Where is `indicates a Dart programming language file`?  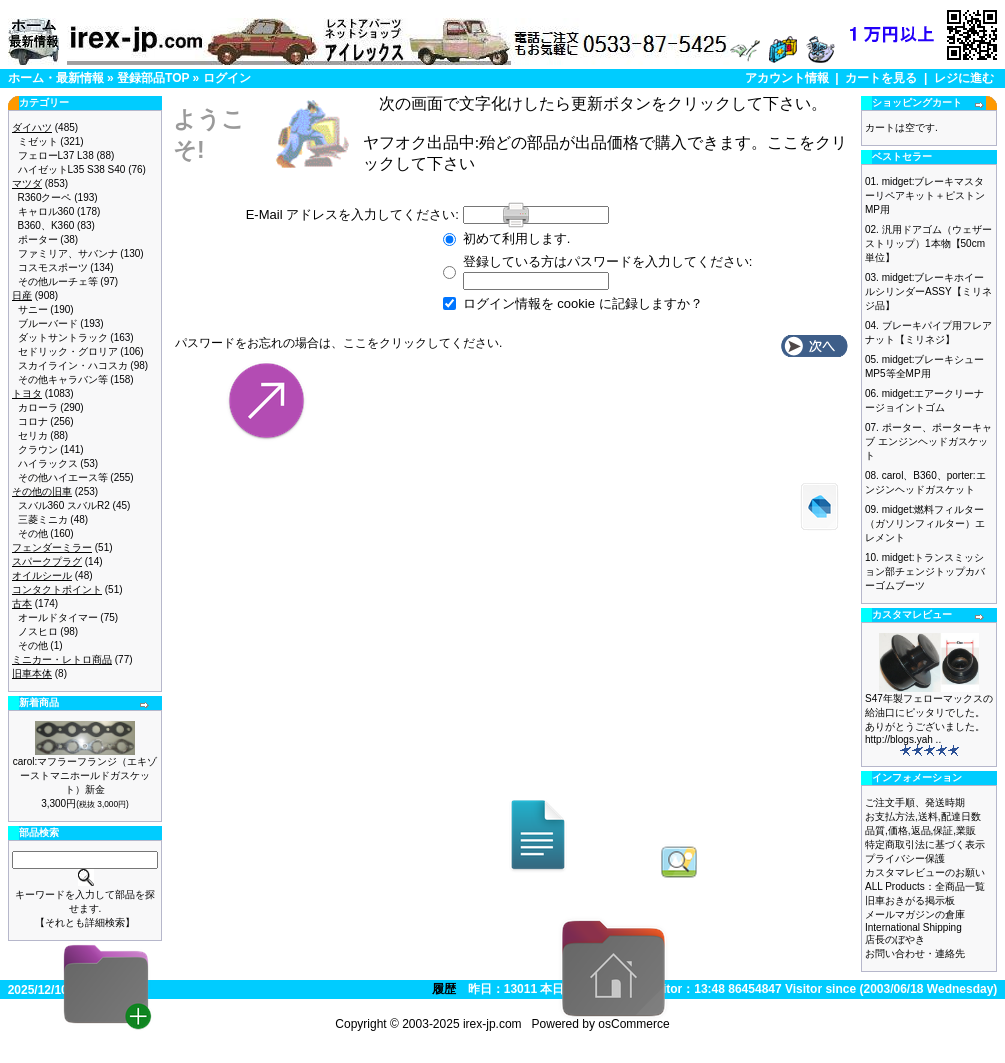 indicates a Dart programming language file is located at coordinates (819, 506).